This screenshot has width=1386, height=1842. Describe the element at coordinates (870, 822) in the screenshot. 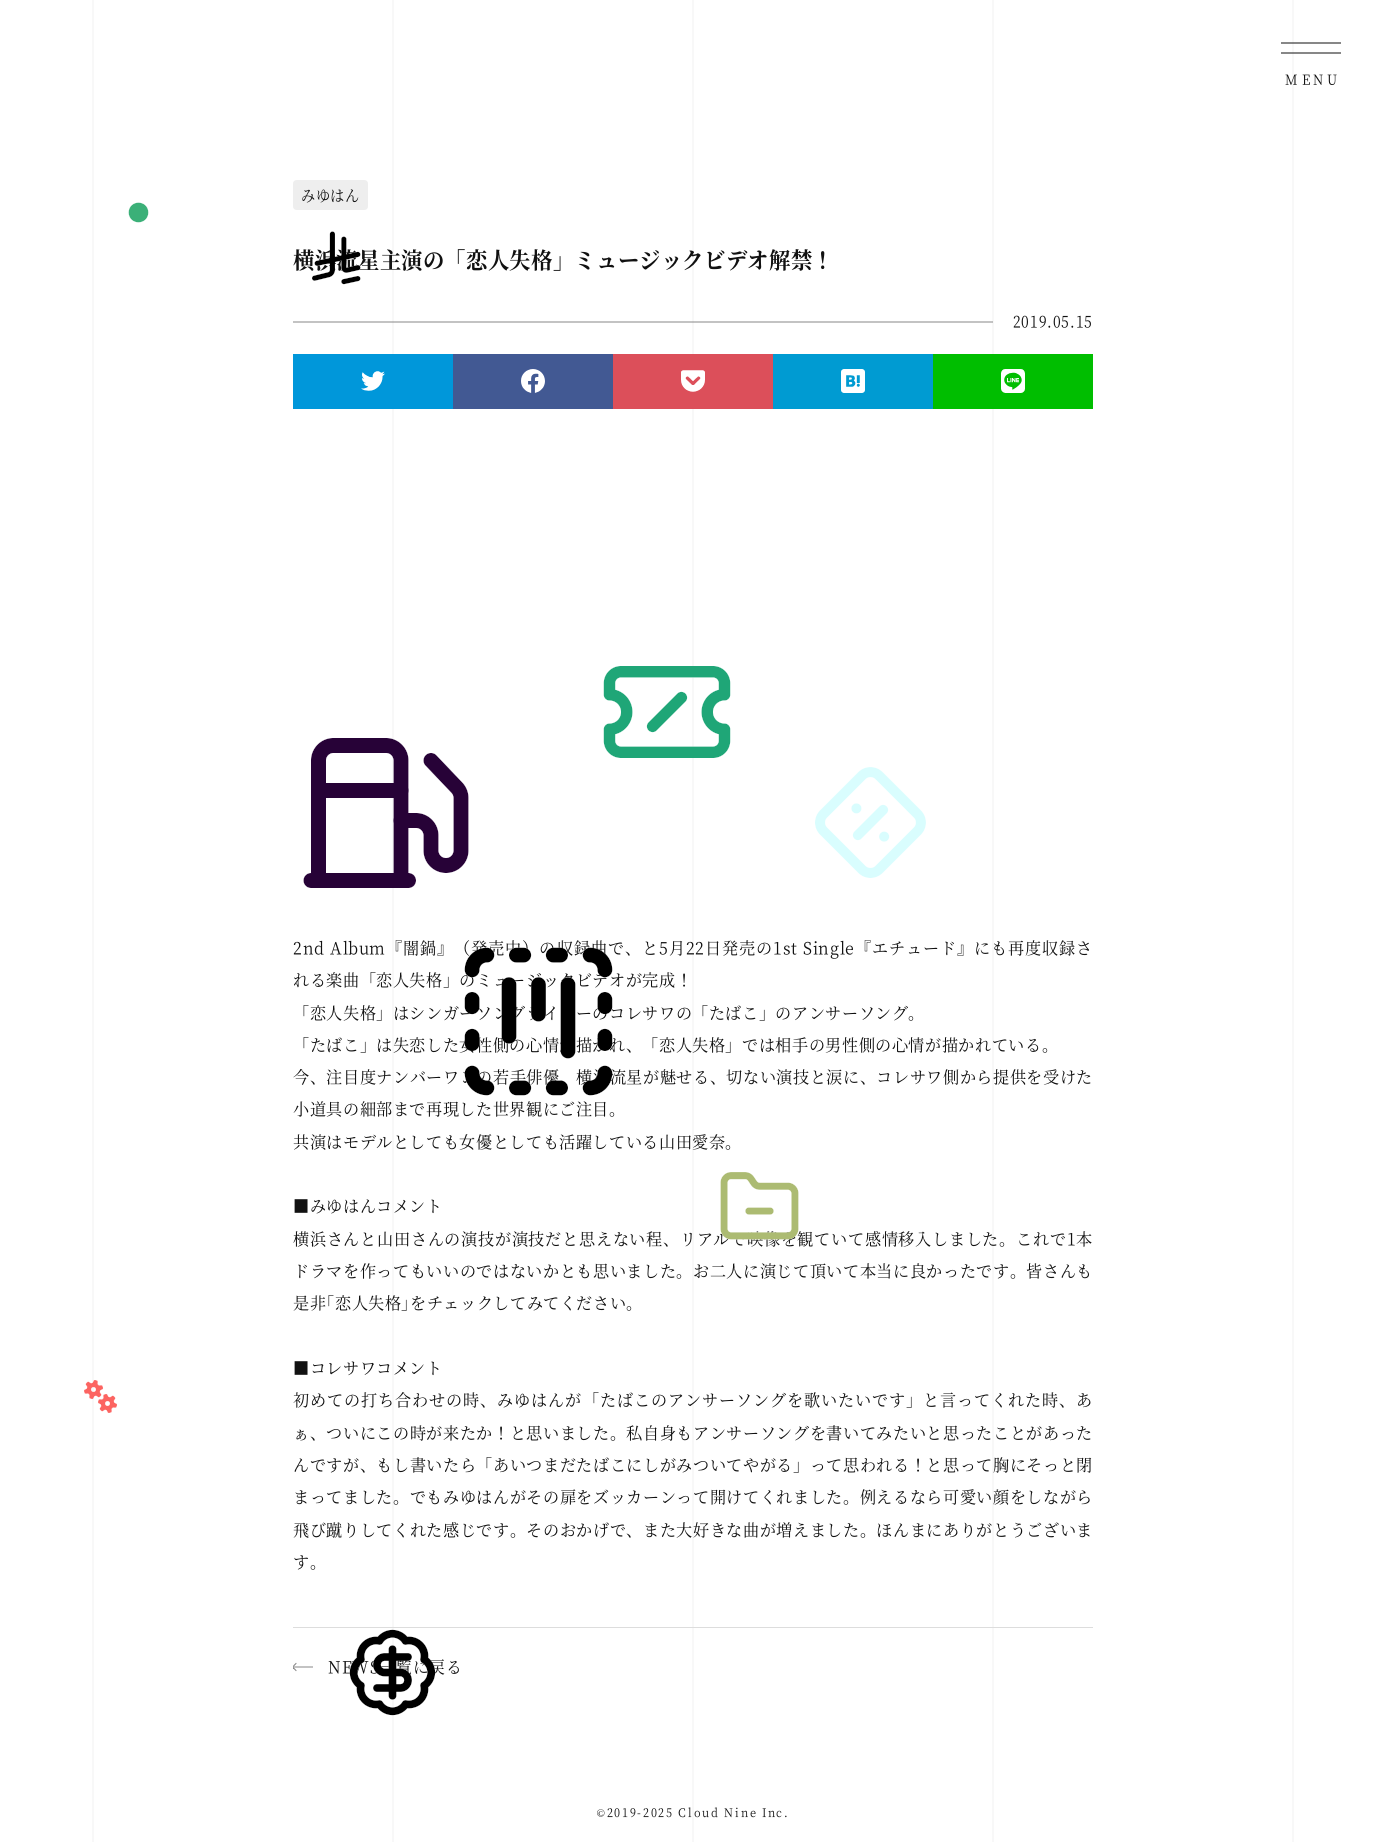

I see `view discount or promotional offer` at that location.